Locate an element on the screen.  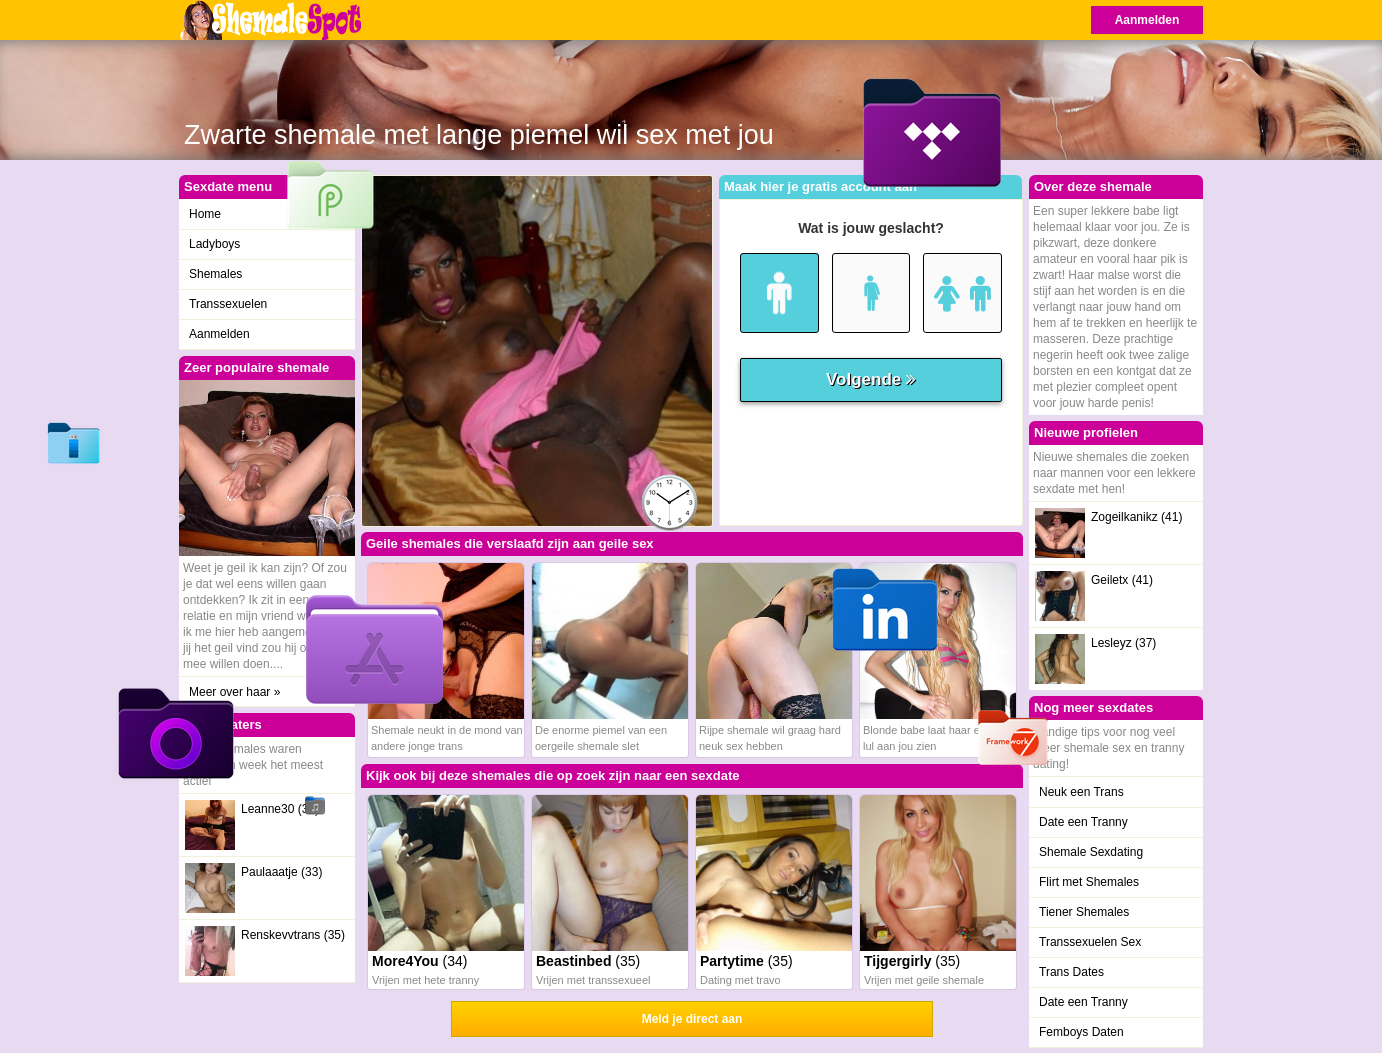
access date and time settings is located at coordinates (669, 502).